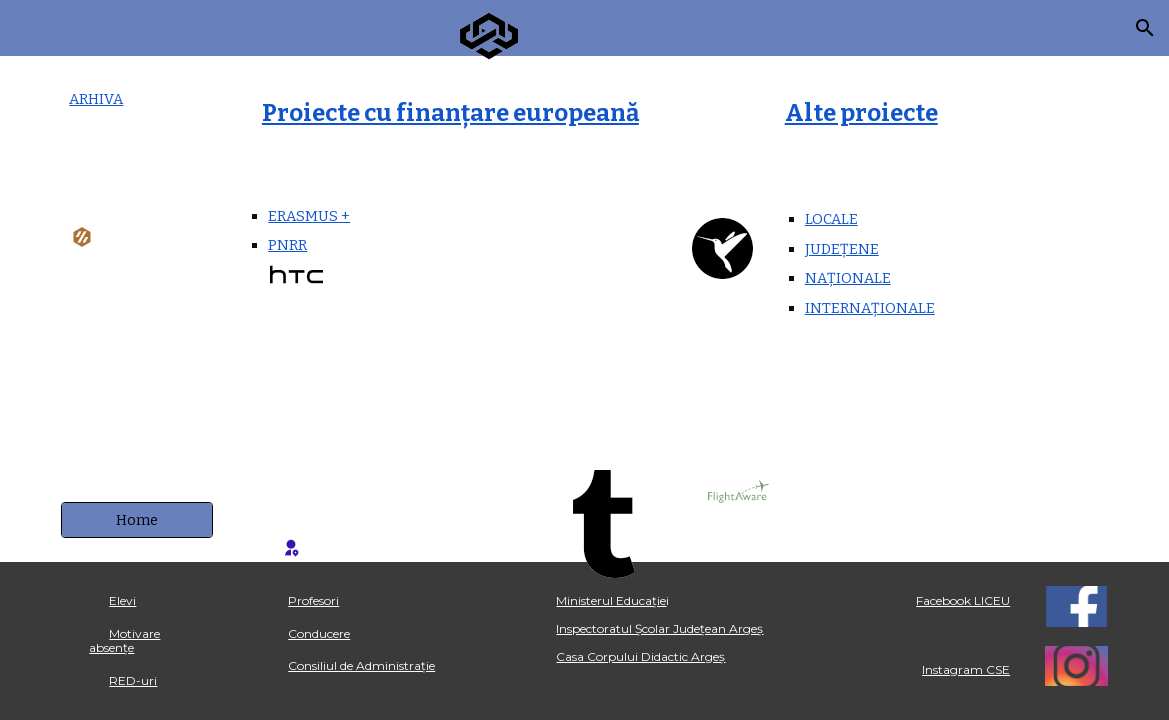 Image resolution: width=1169 pixels, height=720 pixels. Describe the element at coordinates (738, 491) in the screenshot. I see `open FlightAware flight tracking app` at that location.